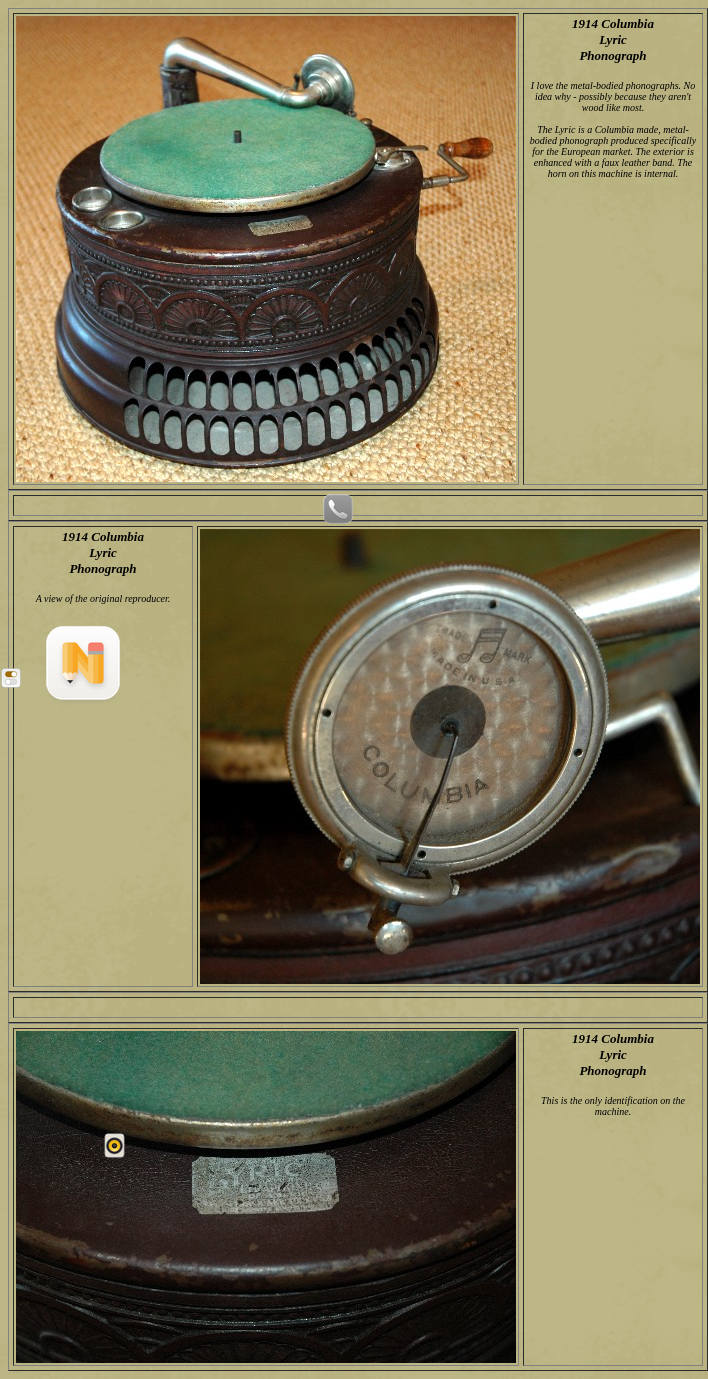 The height and width of the screenshot is (1379, 708). Describe the element at coordinates (338, 509) in the screenshot. I see `open the phone app to make a call` at that location.